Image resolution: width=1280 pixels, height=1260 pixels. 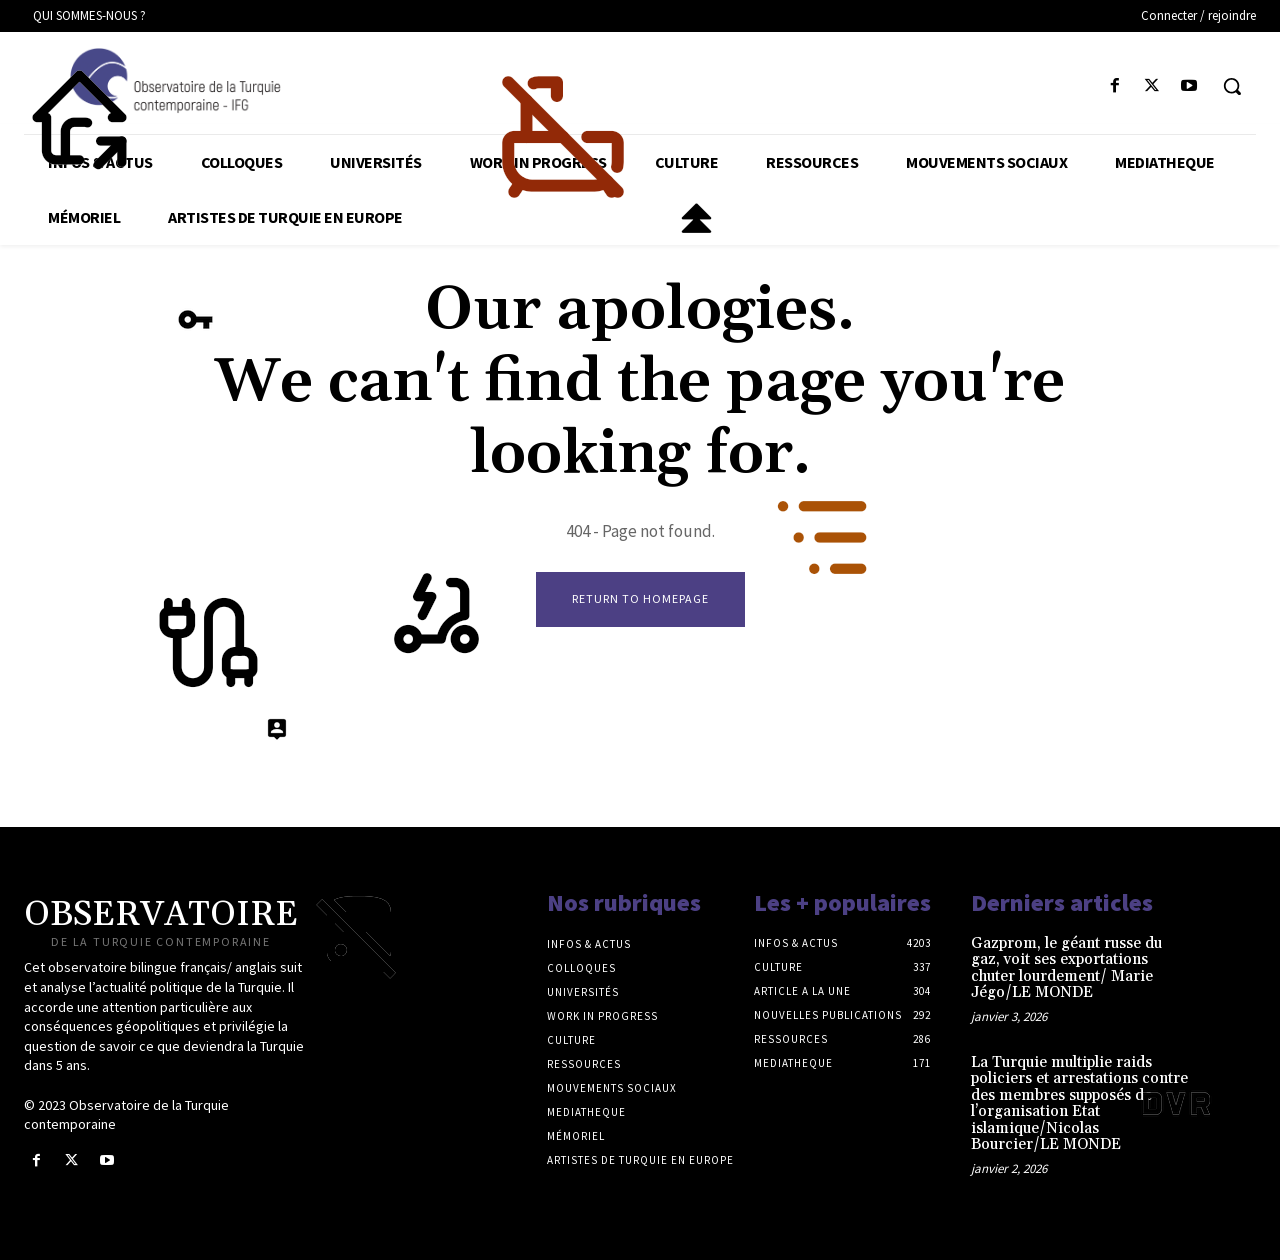 I want to click on select electric scooter as transportation mode, so click(x=436, y=615).